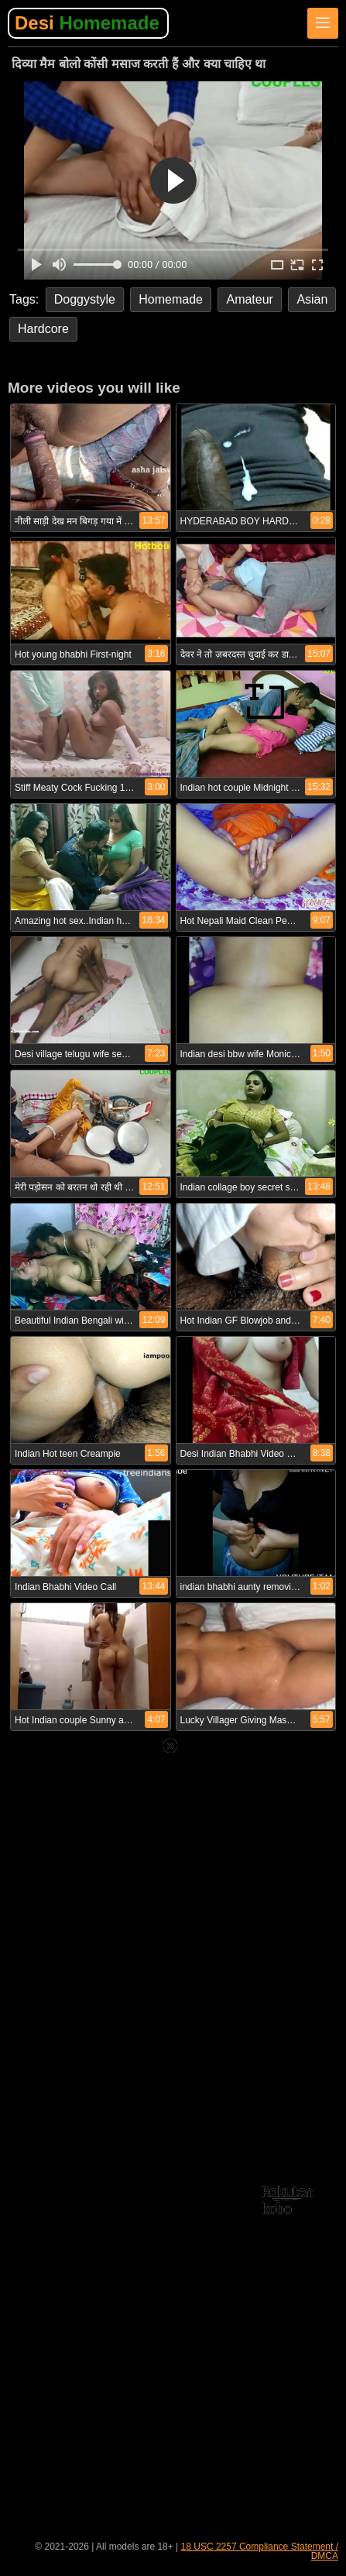 Image resolution: width=346 pixels, height=2576 pixels. What do you see at coordinates (265, 702) in the screenshot?
I see `insert a text block or text box` at bounding box center [265, 702].